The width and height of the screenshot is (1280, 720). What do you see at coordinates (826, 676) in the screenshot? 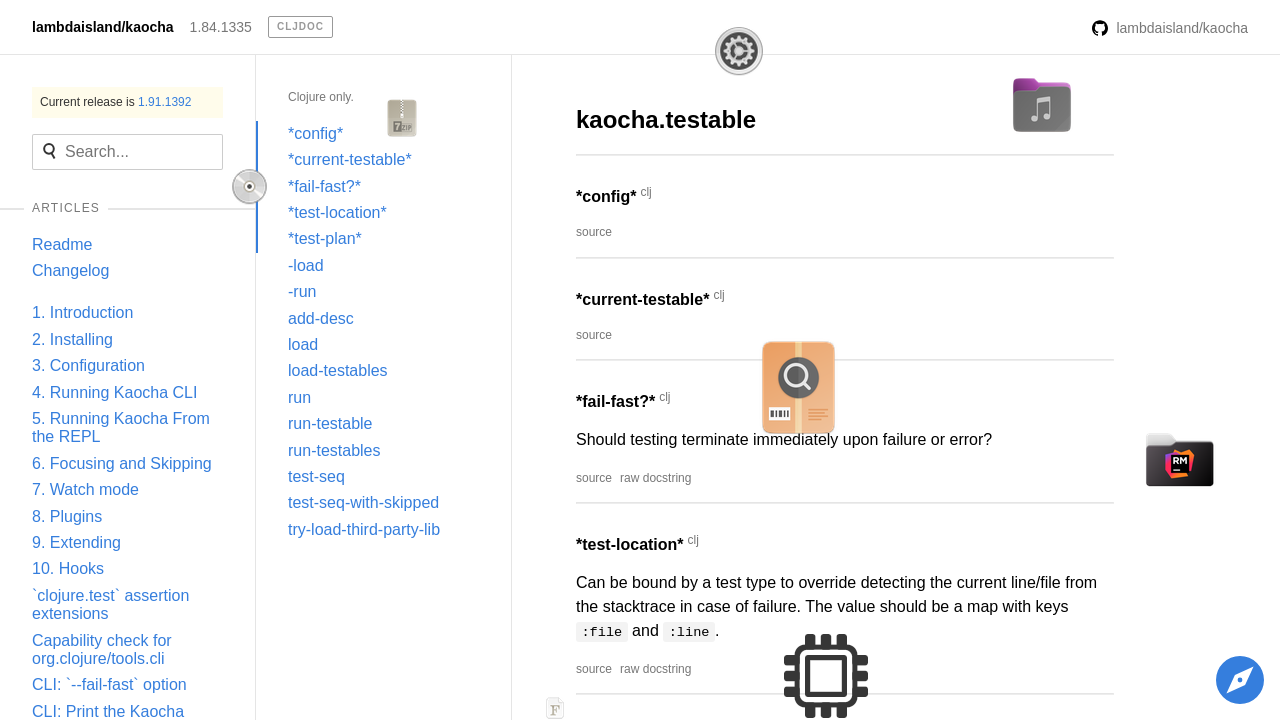
I see `access hardware or processor settings` at bounding box center [826, 676].